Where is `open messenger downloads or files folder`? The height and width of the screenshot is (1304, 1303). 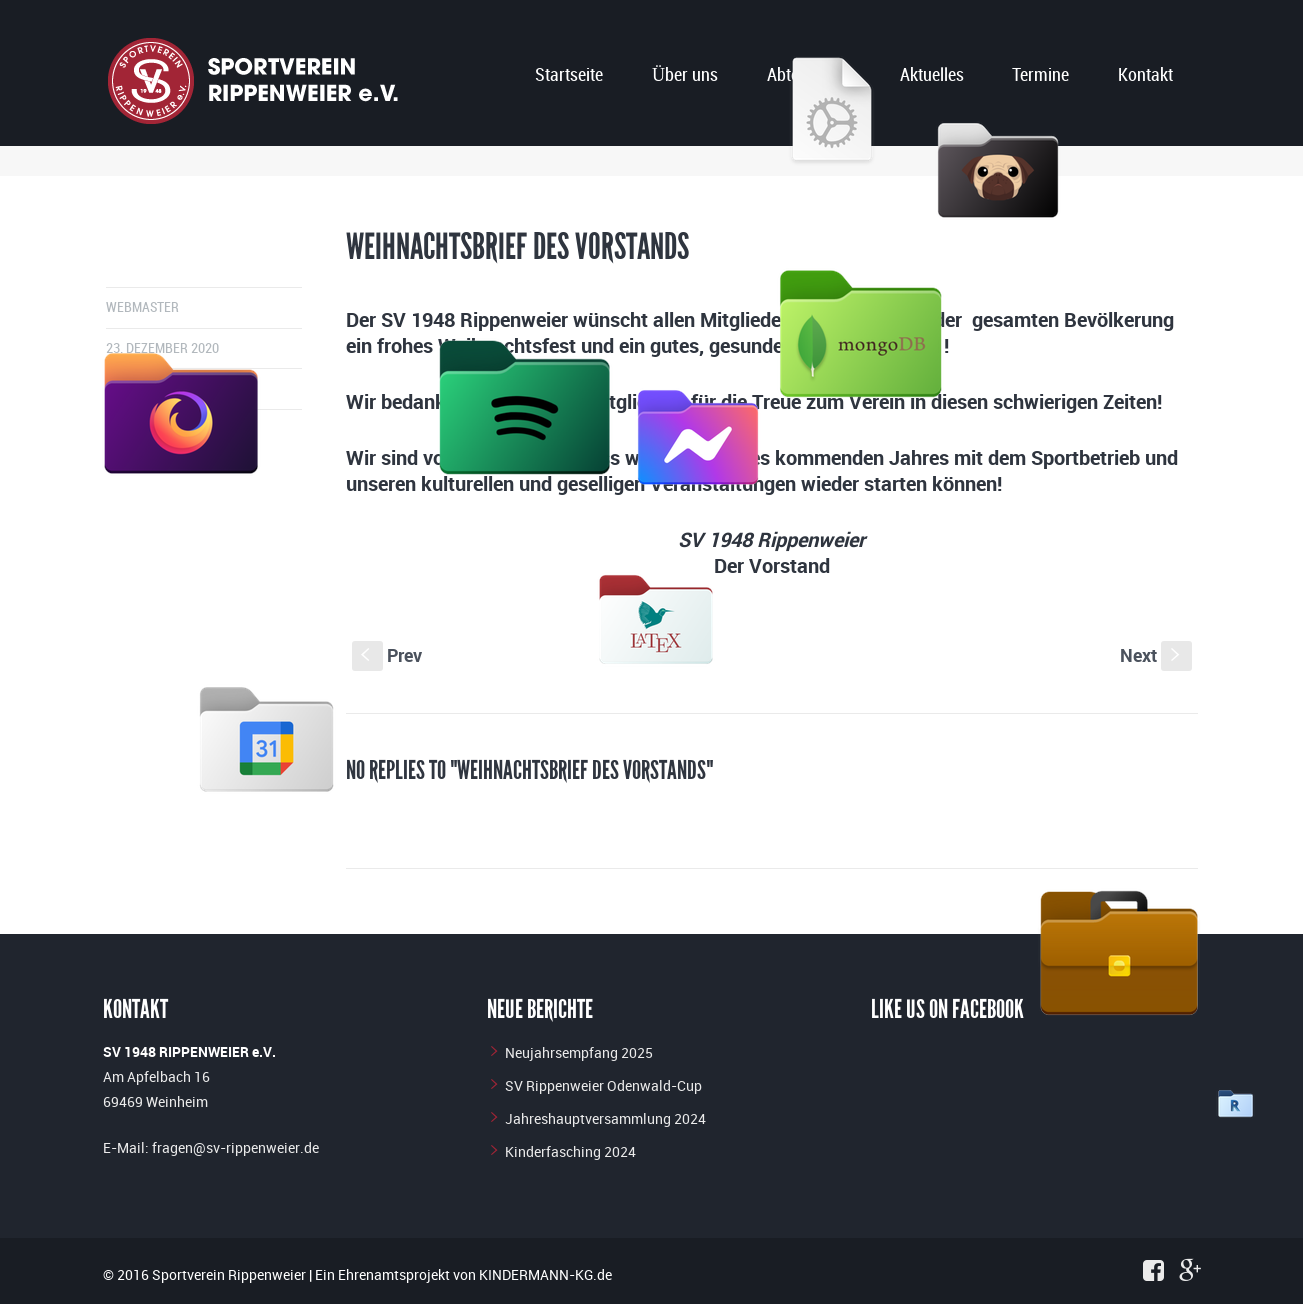
open messenger downloads or files folder is located at coordinates (697, 440).